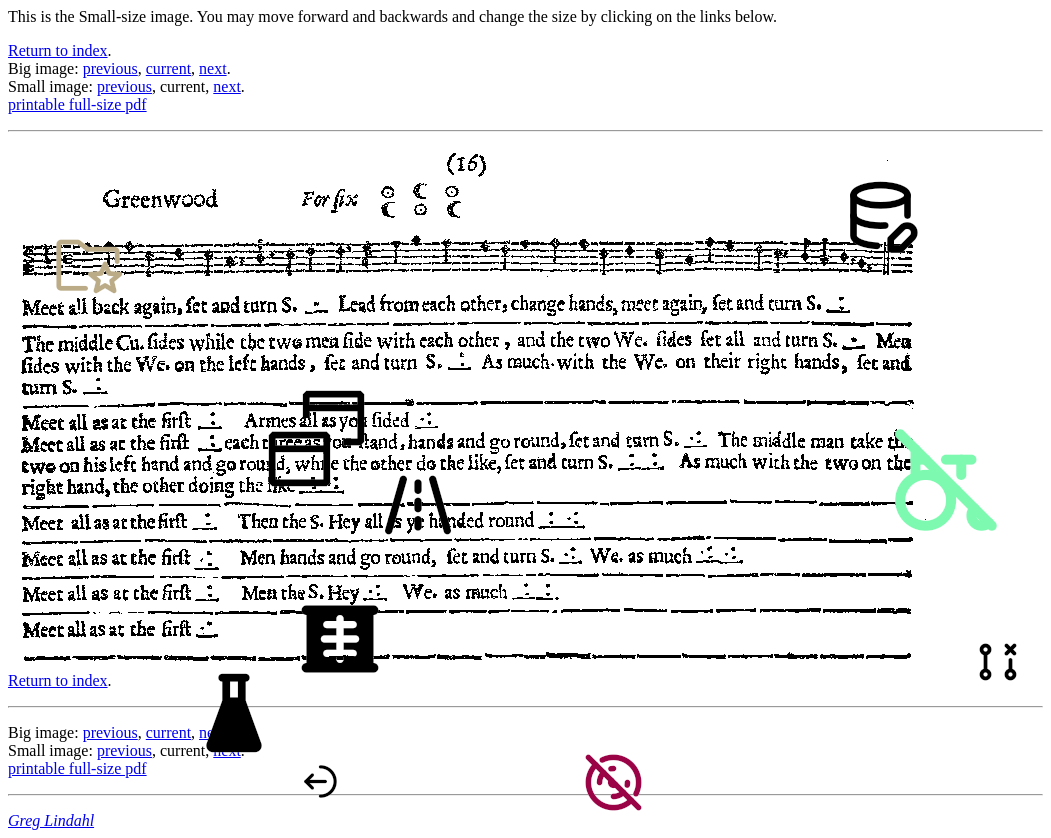 This screenshot has height=838, width=1051. Describe the element at coordinates (320, 781) in the screenshot. I see `exit or leave current screen` at that location.